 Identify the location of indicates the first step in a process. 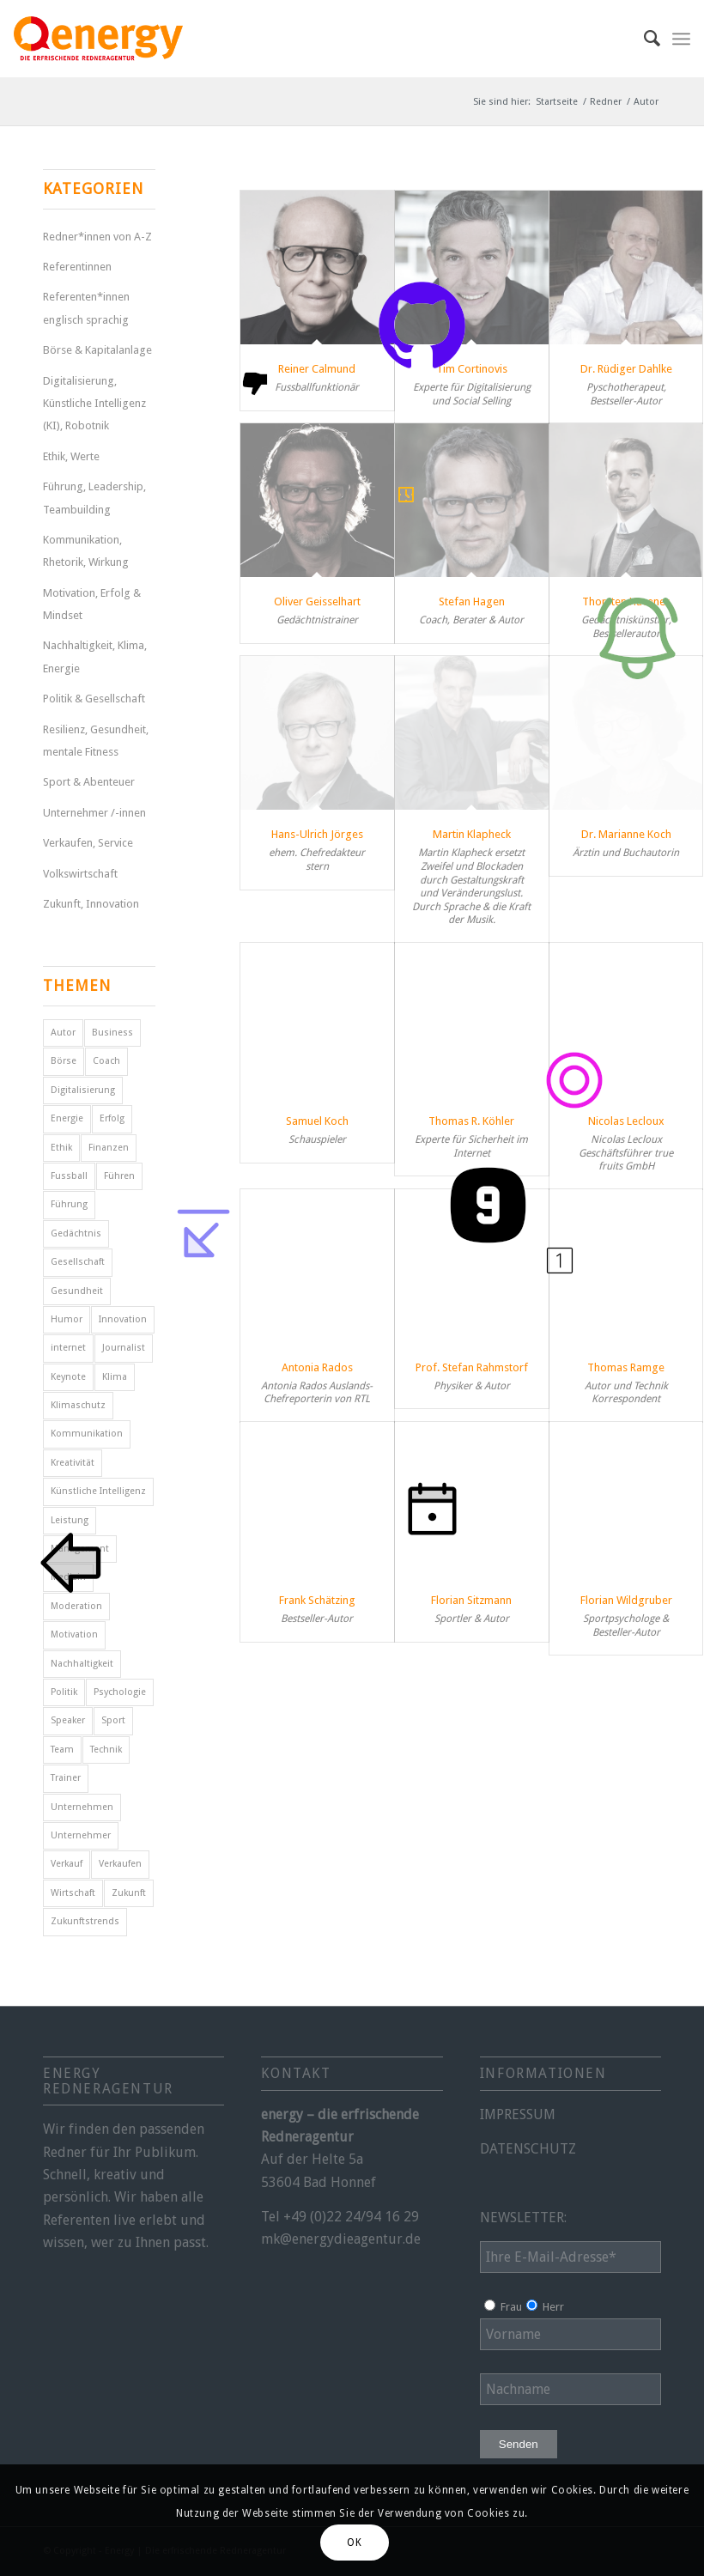
(560, 1261).